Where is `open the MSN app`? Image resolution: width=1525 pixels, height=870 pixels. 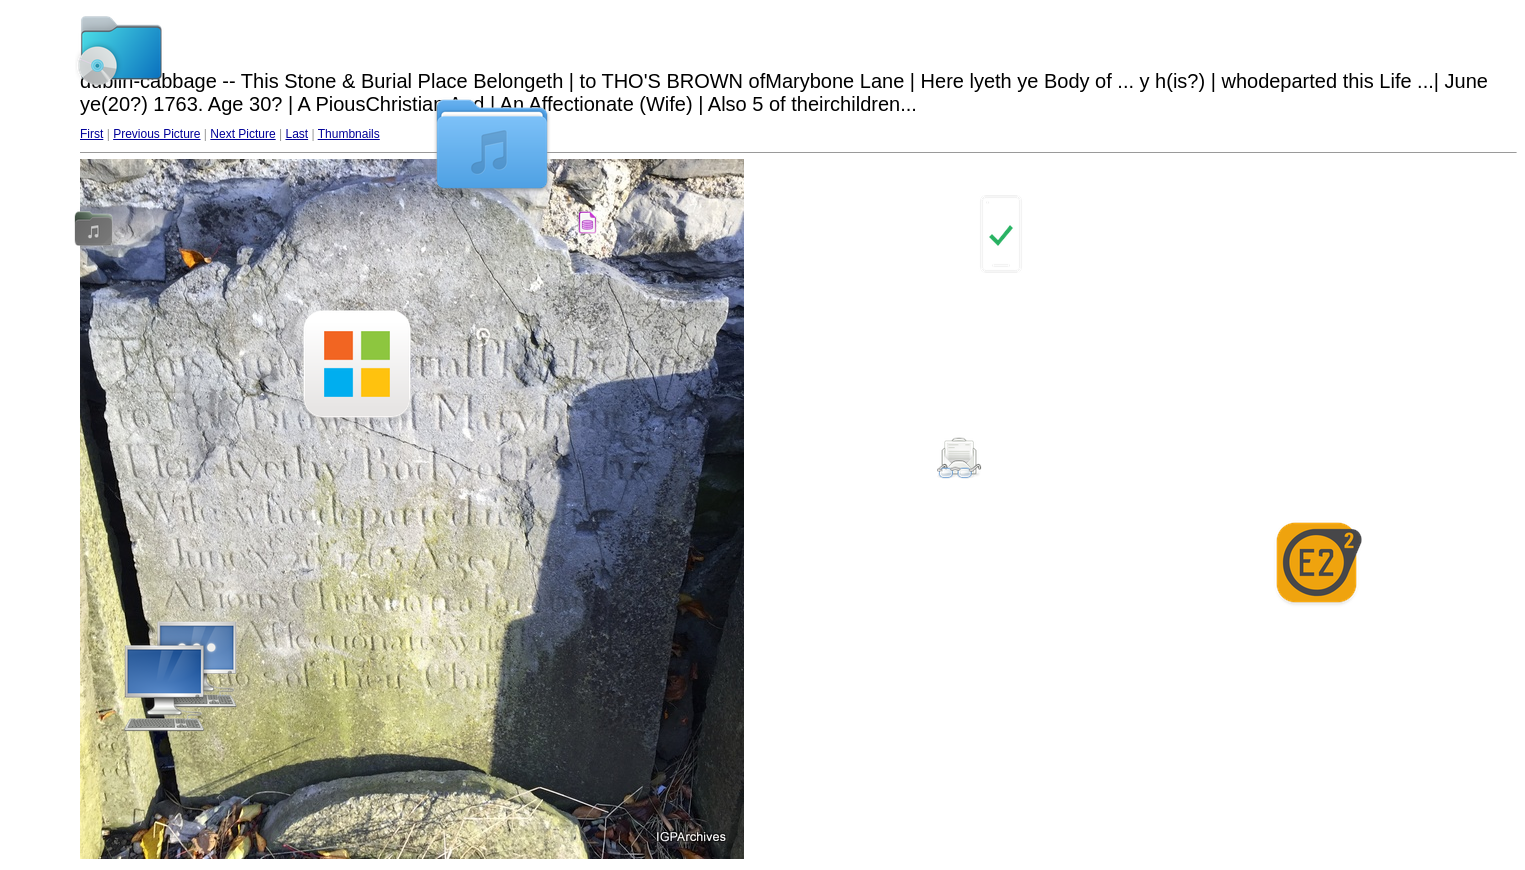 open the MSN app is located at coordinates (357, 364).